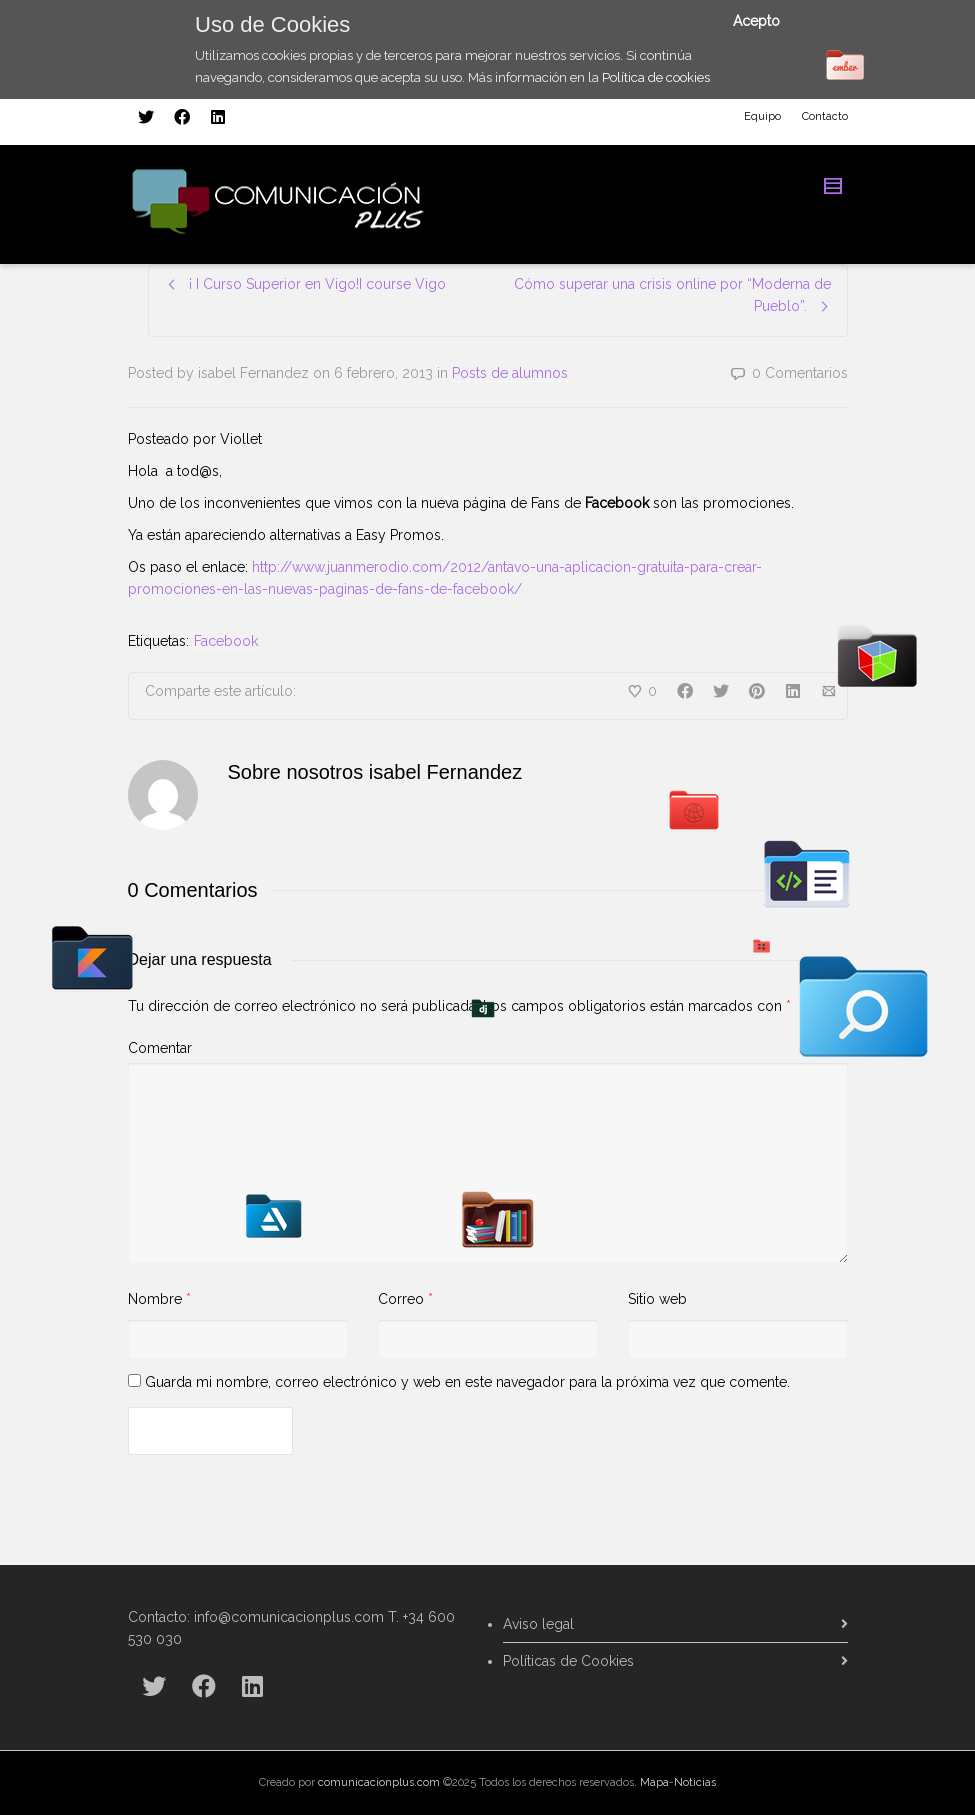 The width and height of the screenshot is (975, 1815). I want to click on folder for artstation project files, so click(273, 1217).